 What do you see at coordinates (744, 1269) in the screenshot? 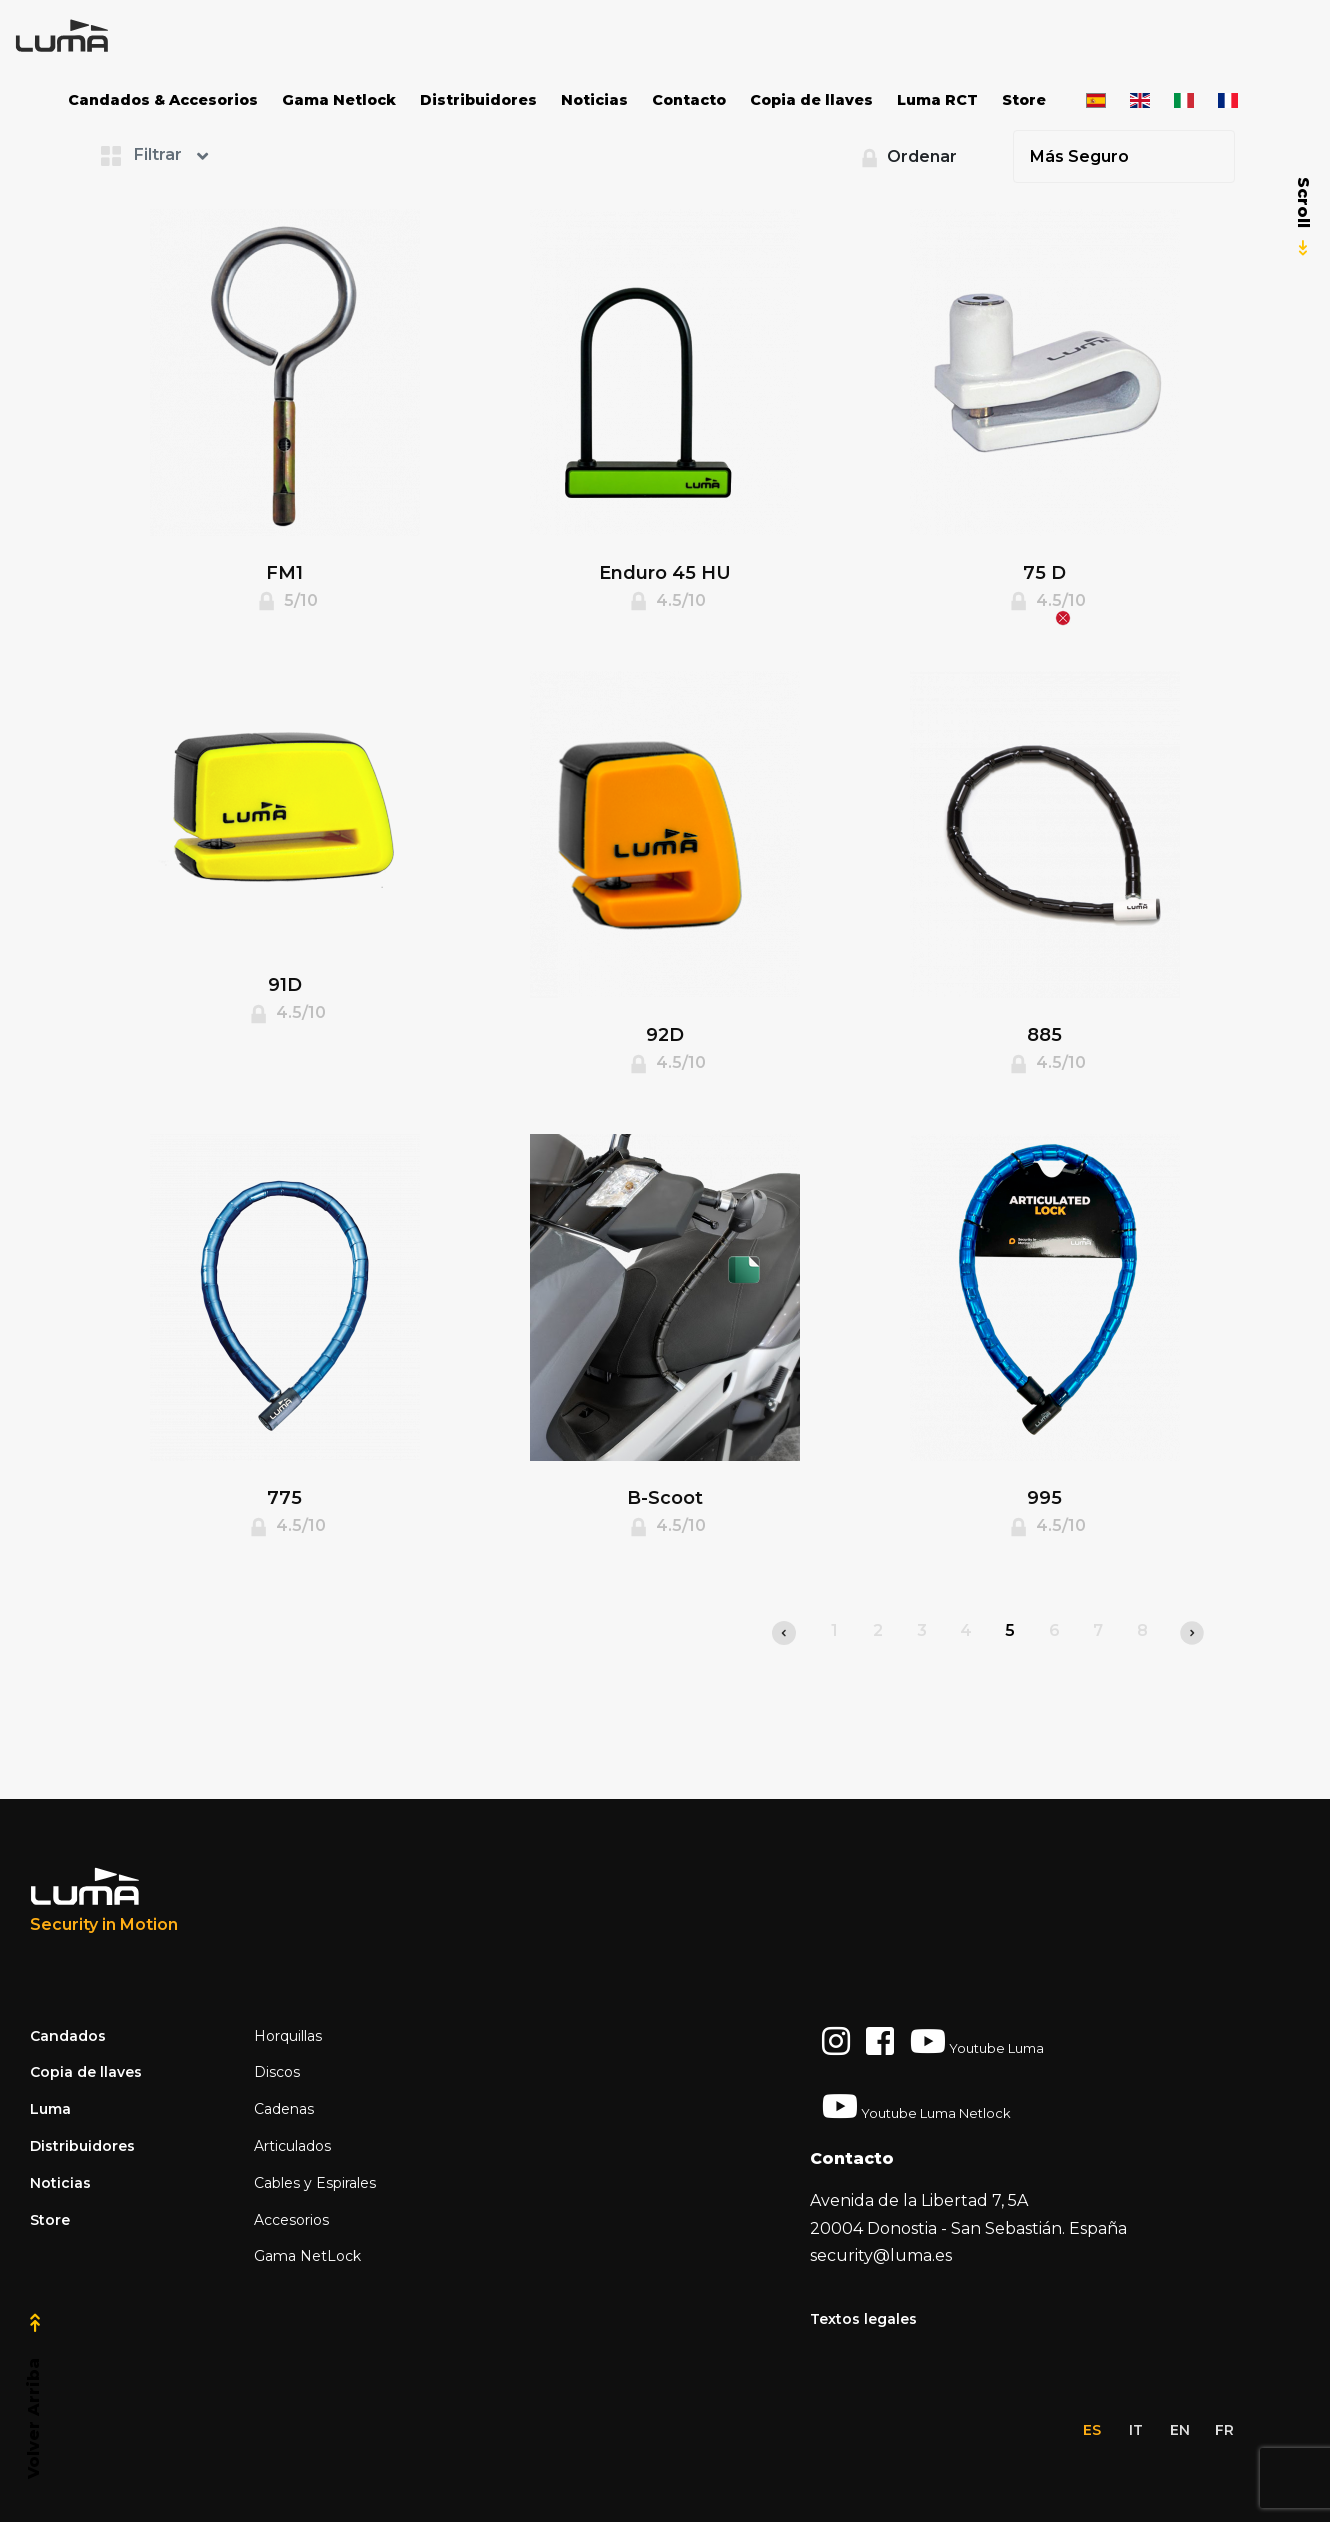
I see `change desktop wallpaper settings` at bounding box center [744, 1269].